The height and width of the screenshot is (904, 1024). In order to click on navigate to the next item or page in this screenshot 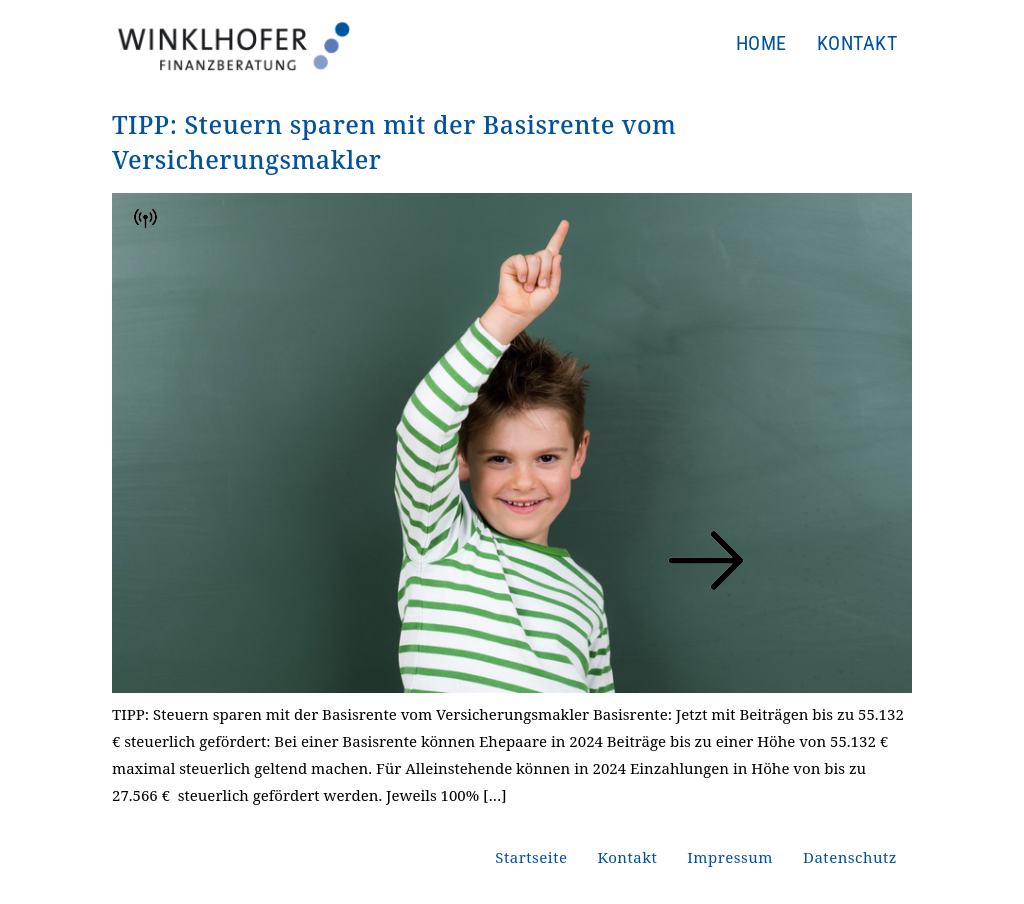, I will do `click(706, 559)`.